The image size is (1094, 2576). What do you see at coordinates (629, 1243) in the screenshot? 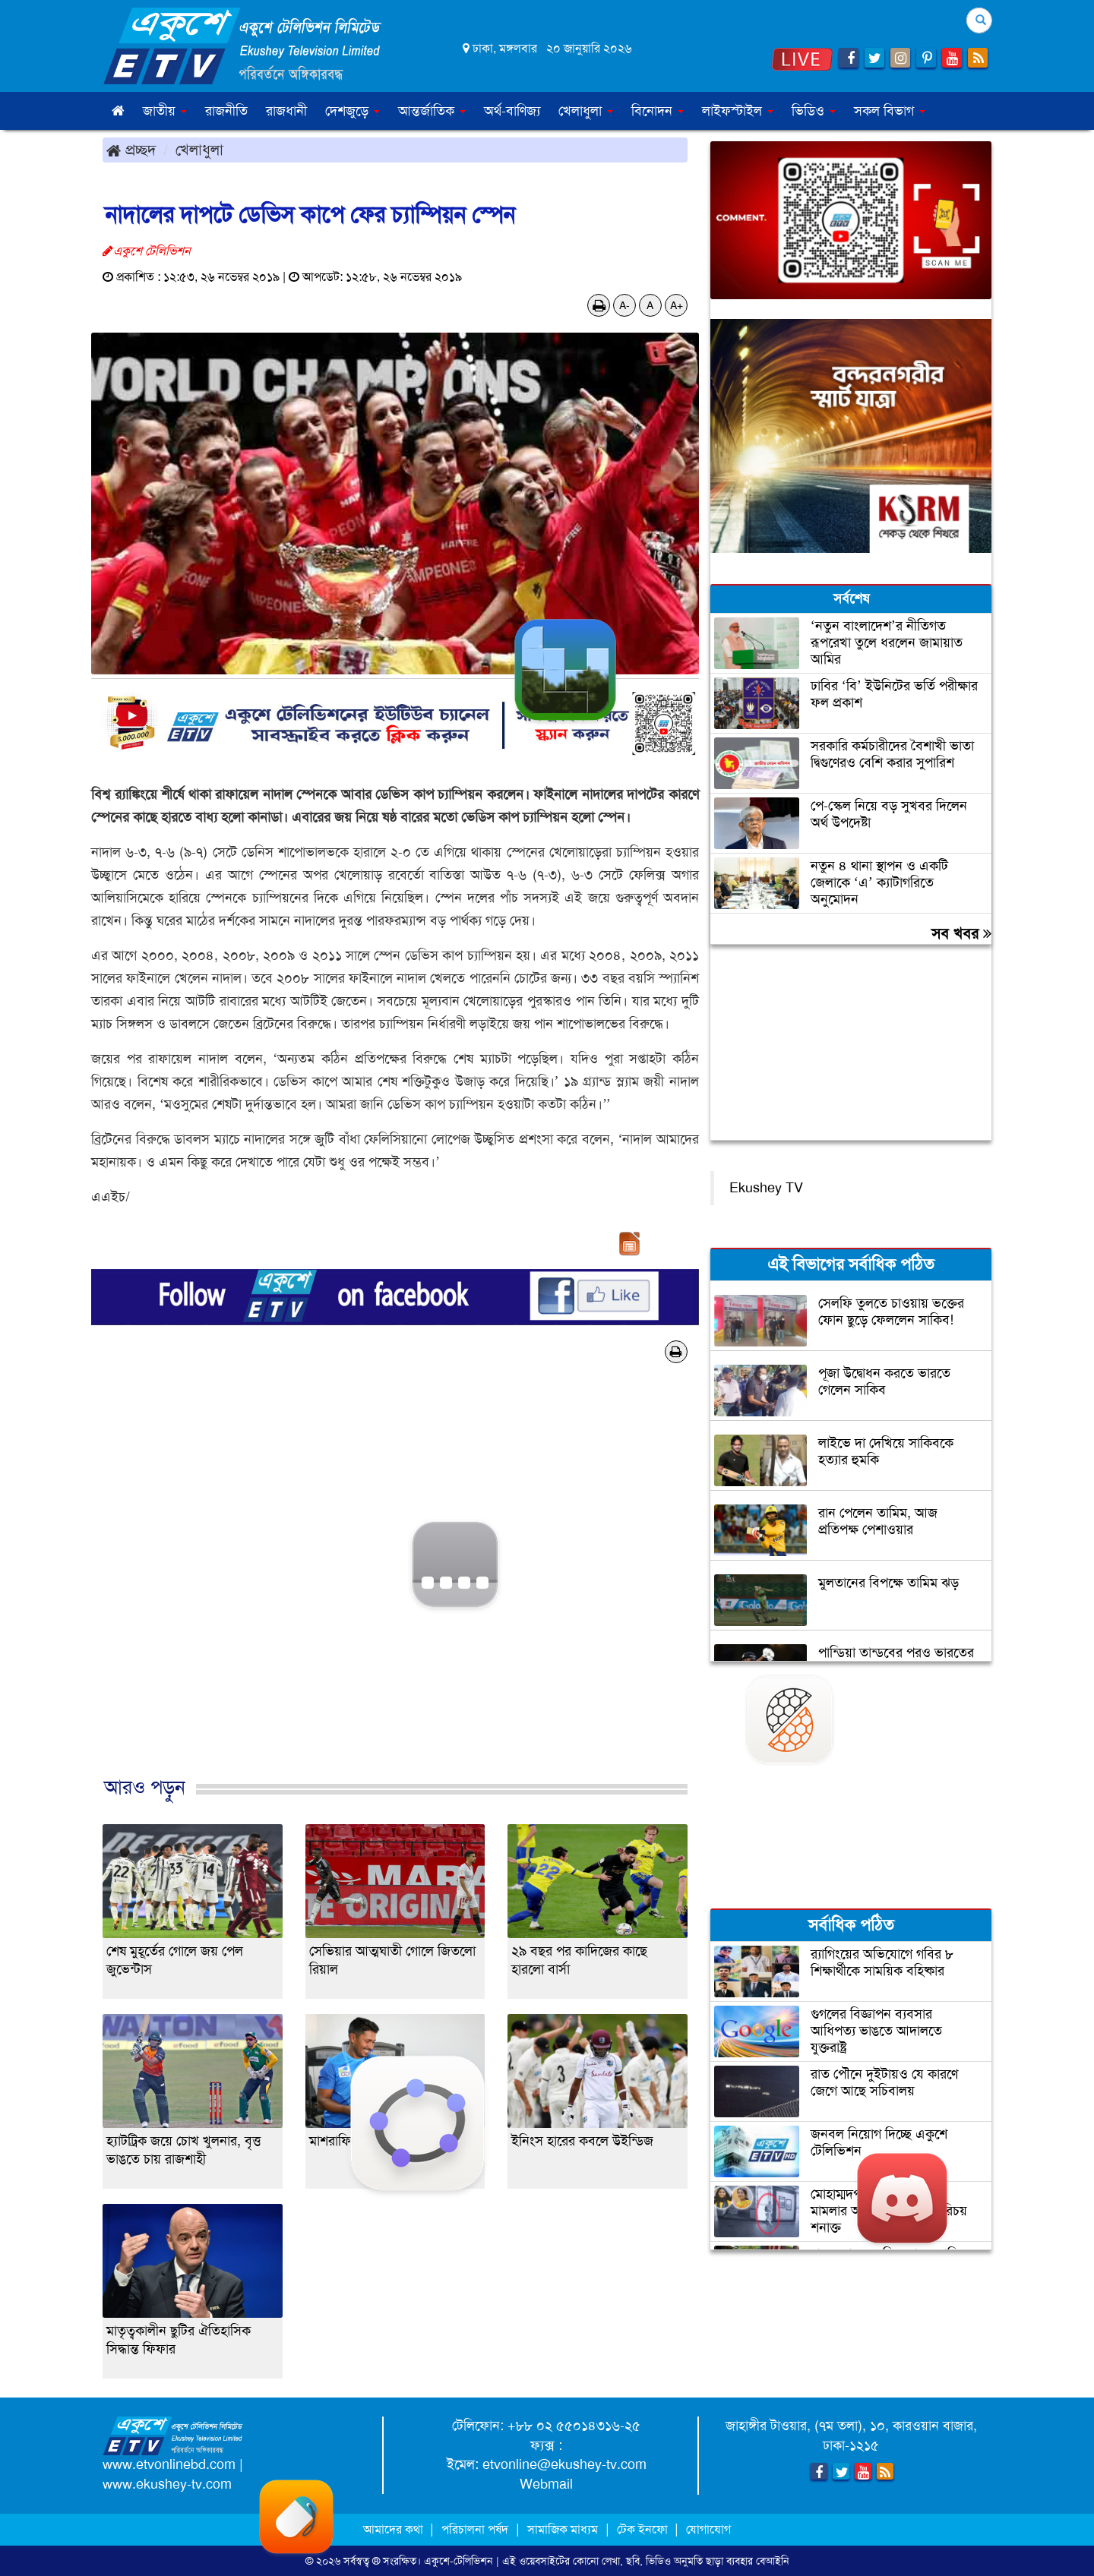
I see `open libreoffice impress presentation software` at bounding box center [629, 1243].